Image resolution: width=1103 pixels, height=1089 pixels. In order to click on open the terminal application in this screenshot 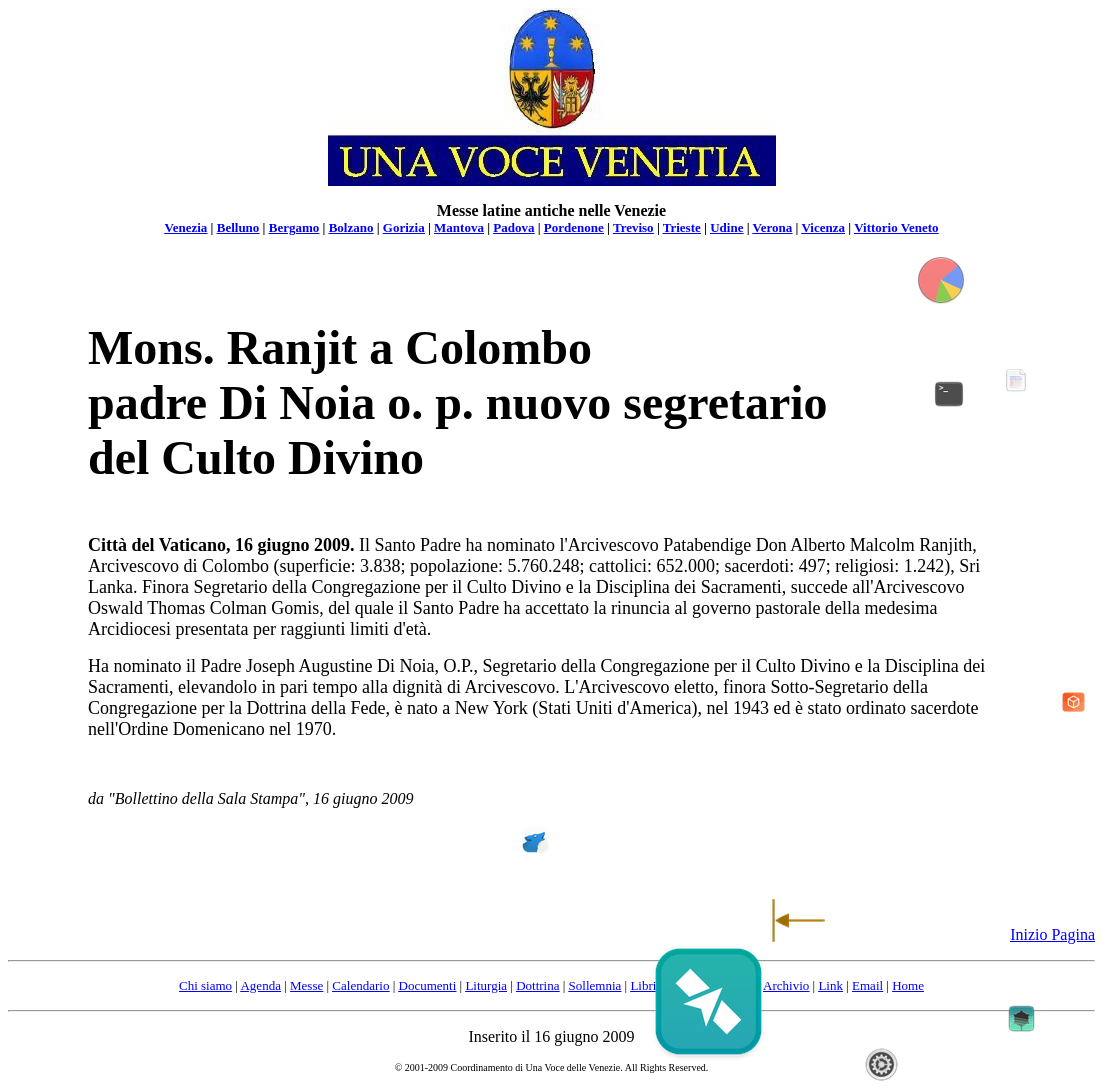, I will do `click(949, 394)`.